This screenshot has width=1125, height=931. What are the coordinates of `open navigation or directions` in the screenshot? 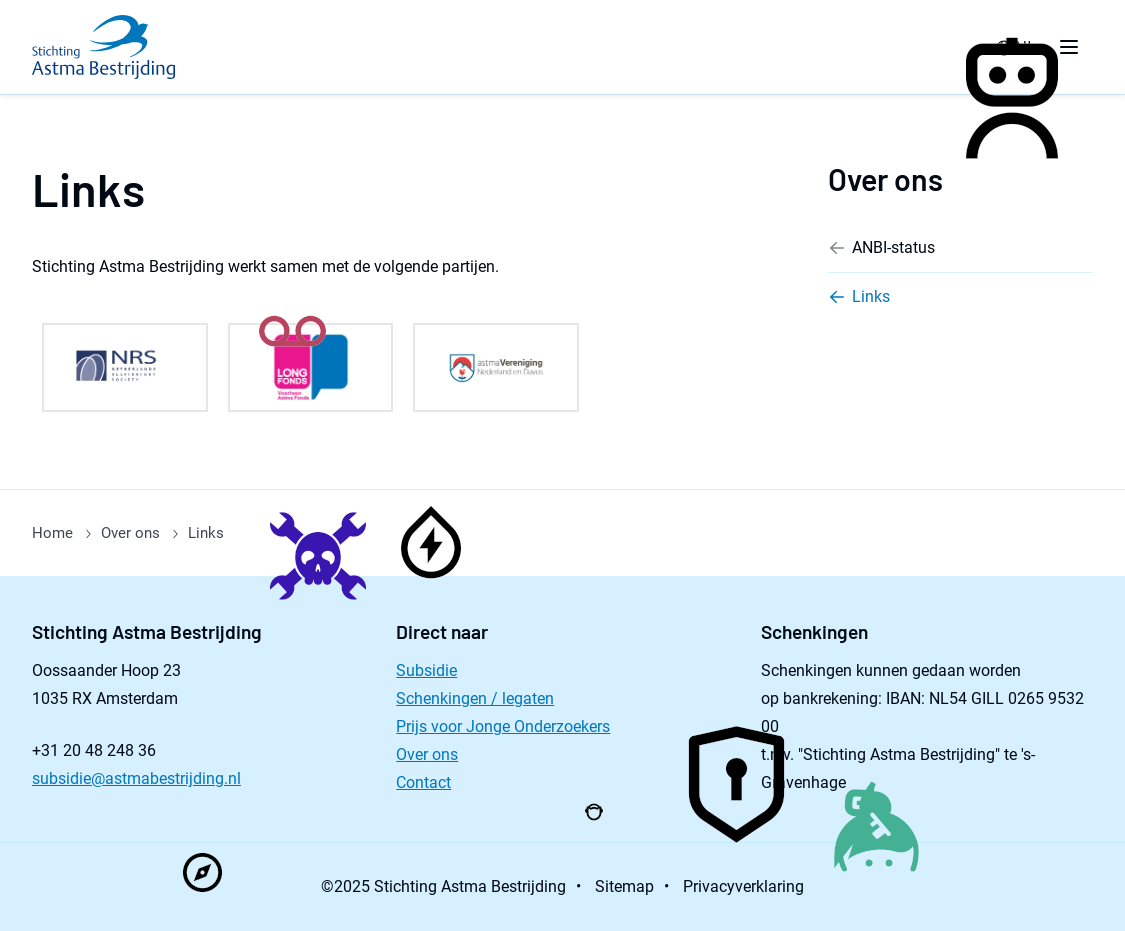 It's located at (202, 872).